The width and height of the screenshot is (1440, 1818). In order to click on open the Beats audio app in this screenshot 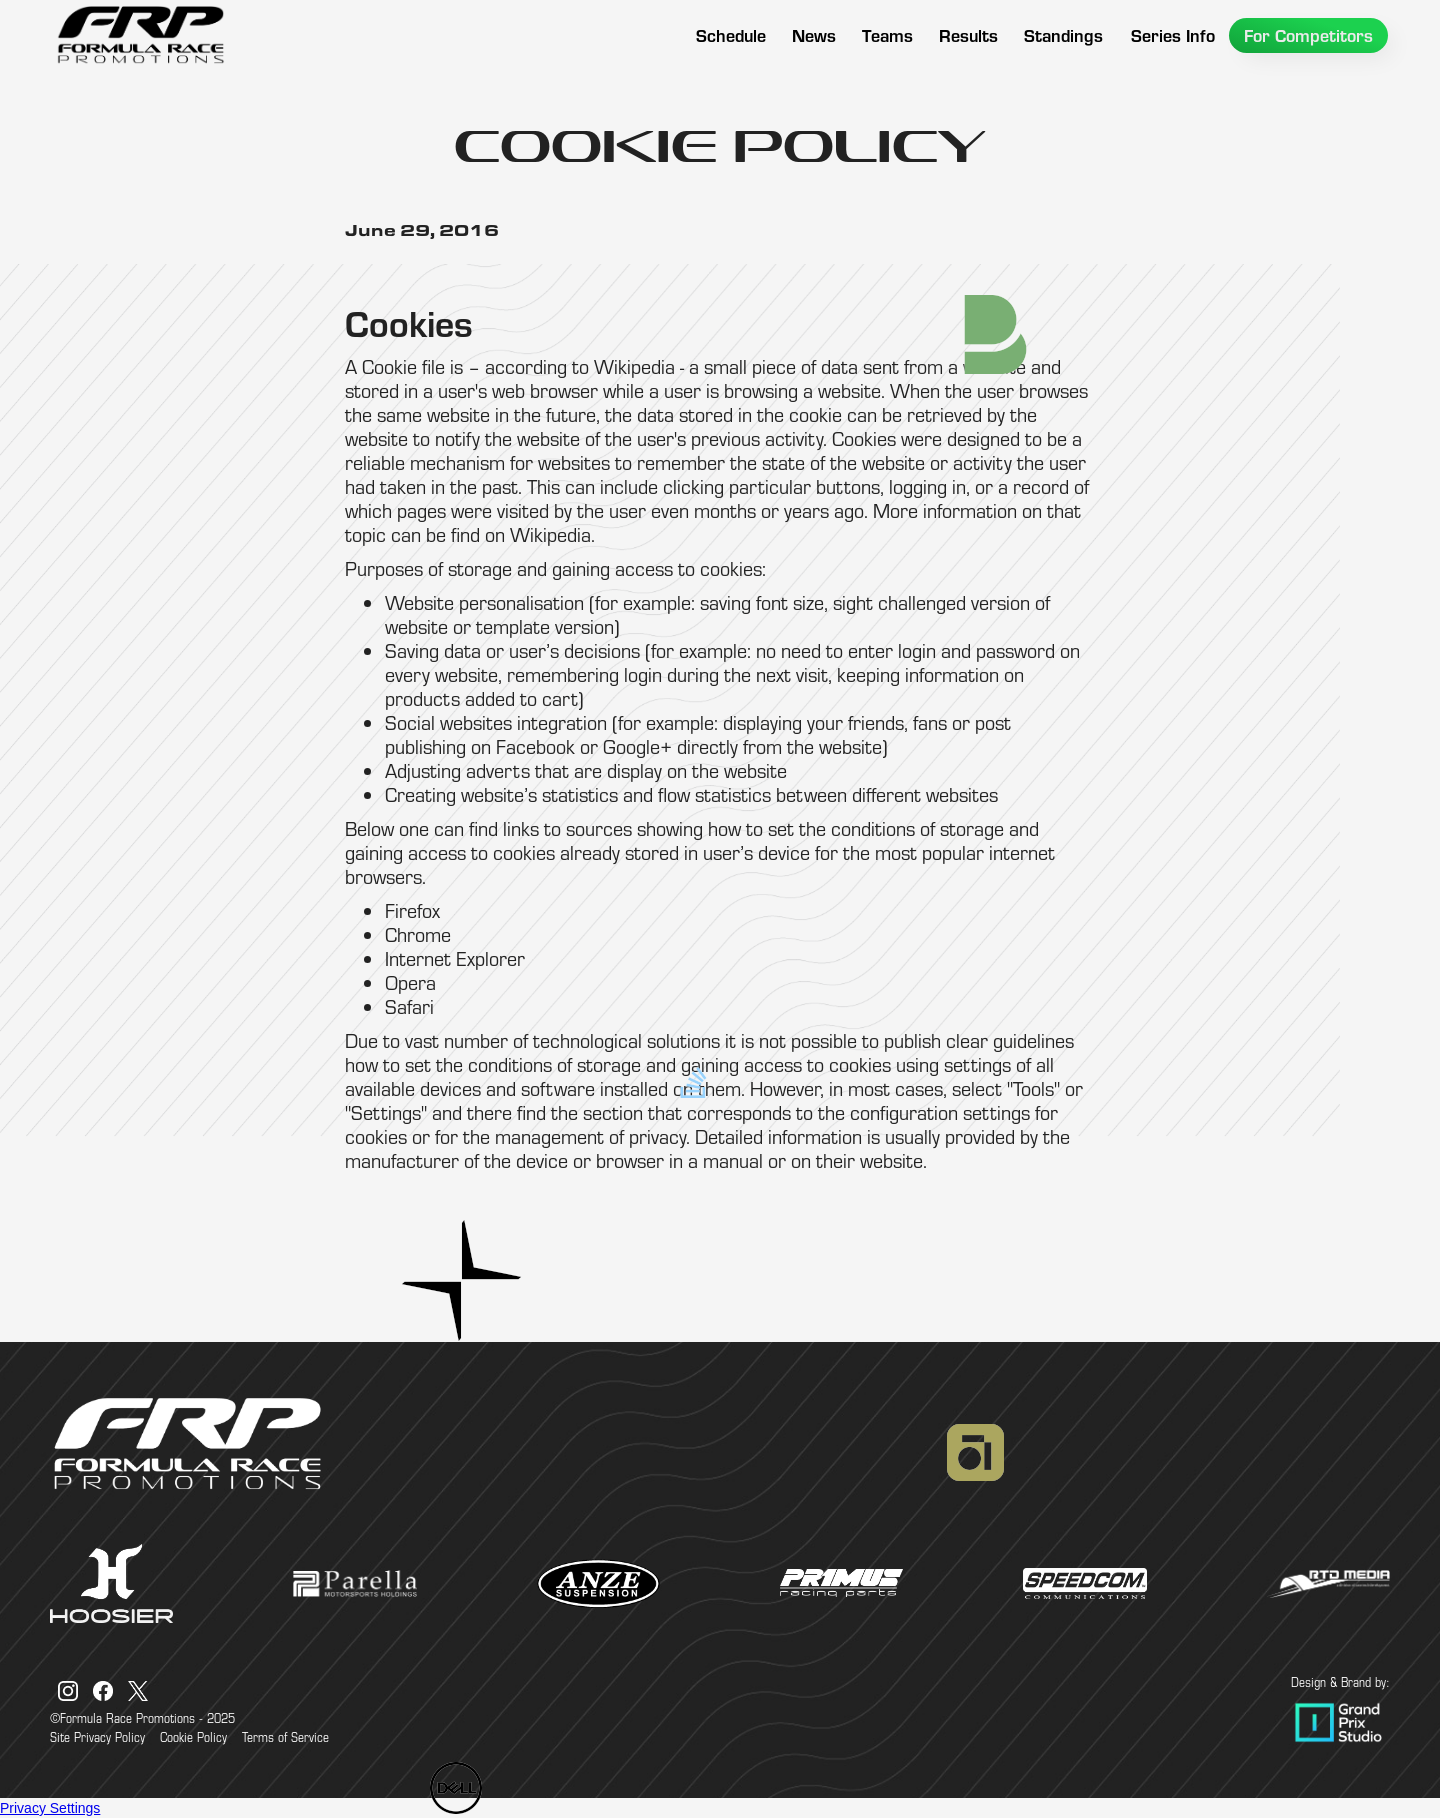, I will do `click(995, 334)`.